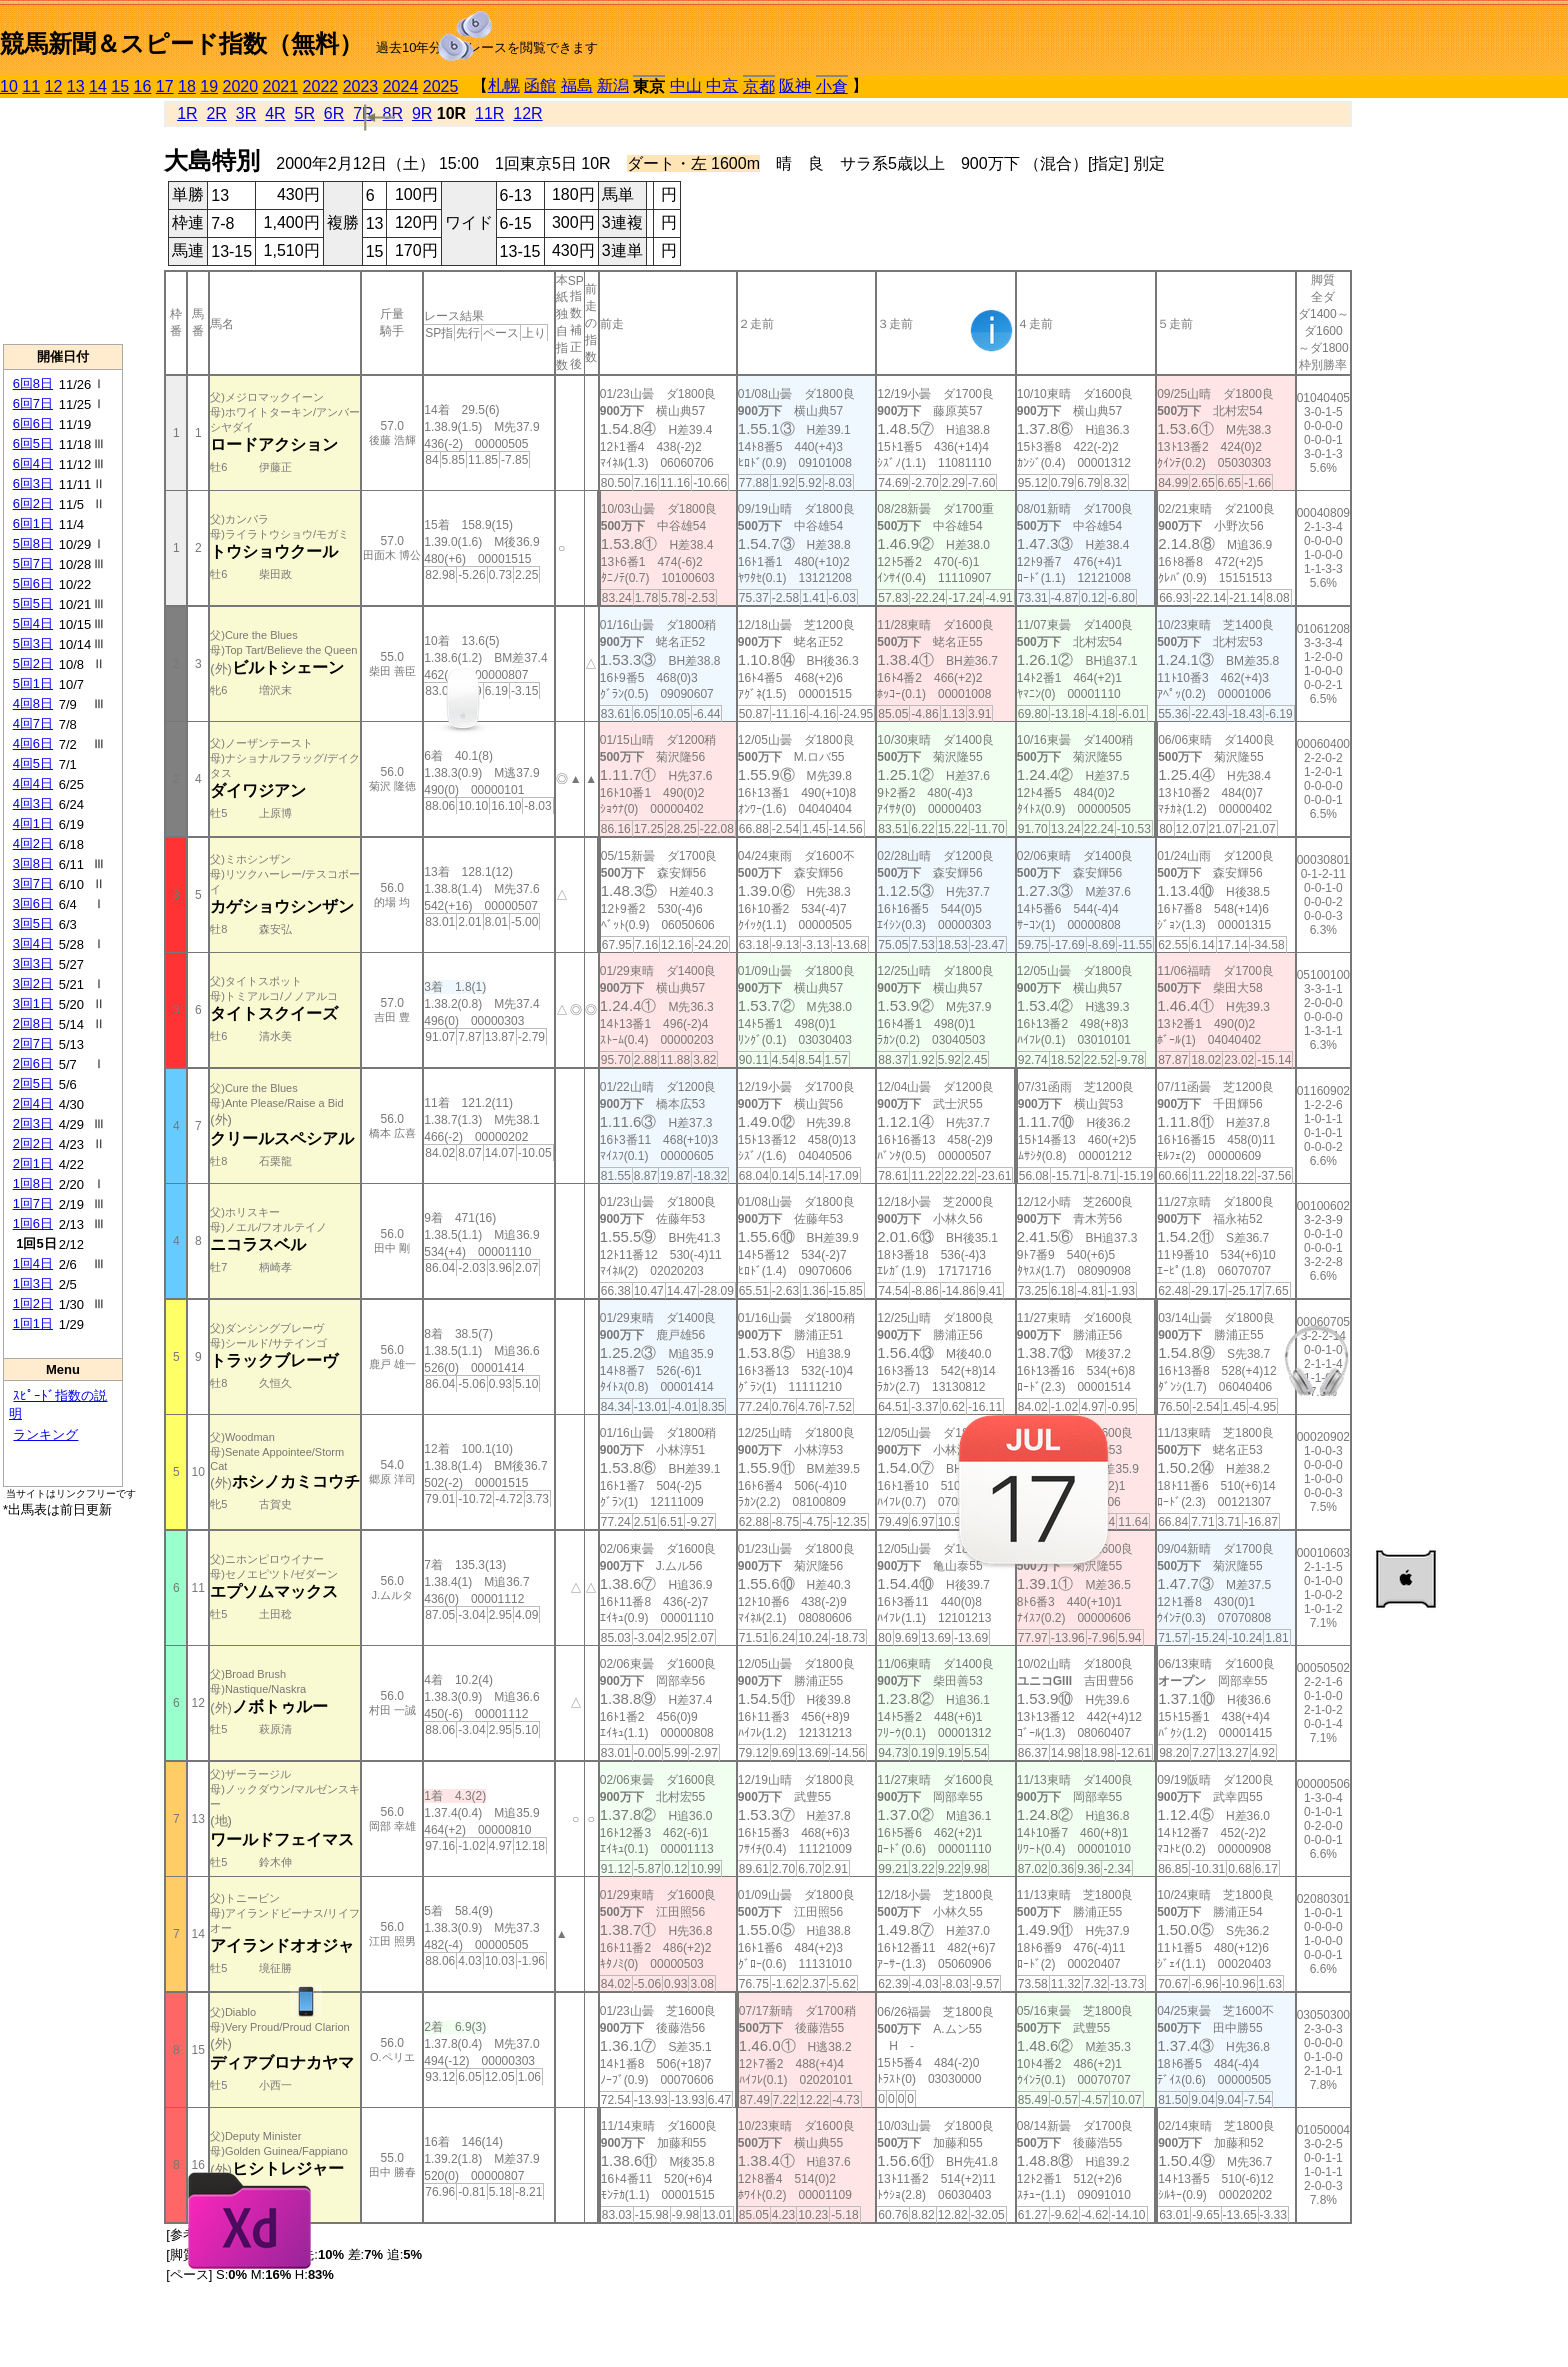  Describe the element at coordinates (379, 117) in the screenshot. I see `go to the first item in a list or sequence` at that location.